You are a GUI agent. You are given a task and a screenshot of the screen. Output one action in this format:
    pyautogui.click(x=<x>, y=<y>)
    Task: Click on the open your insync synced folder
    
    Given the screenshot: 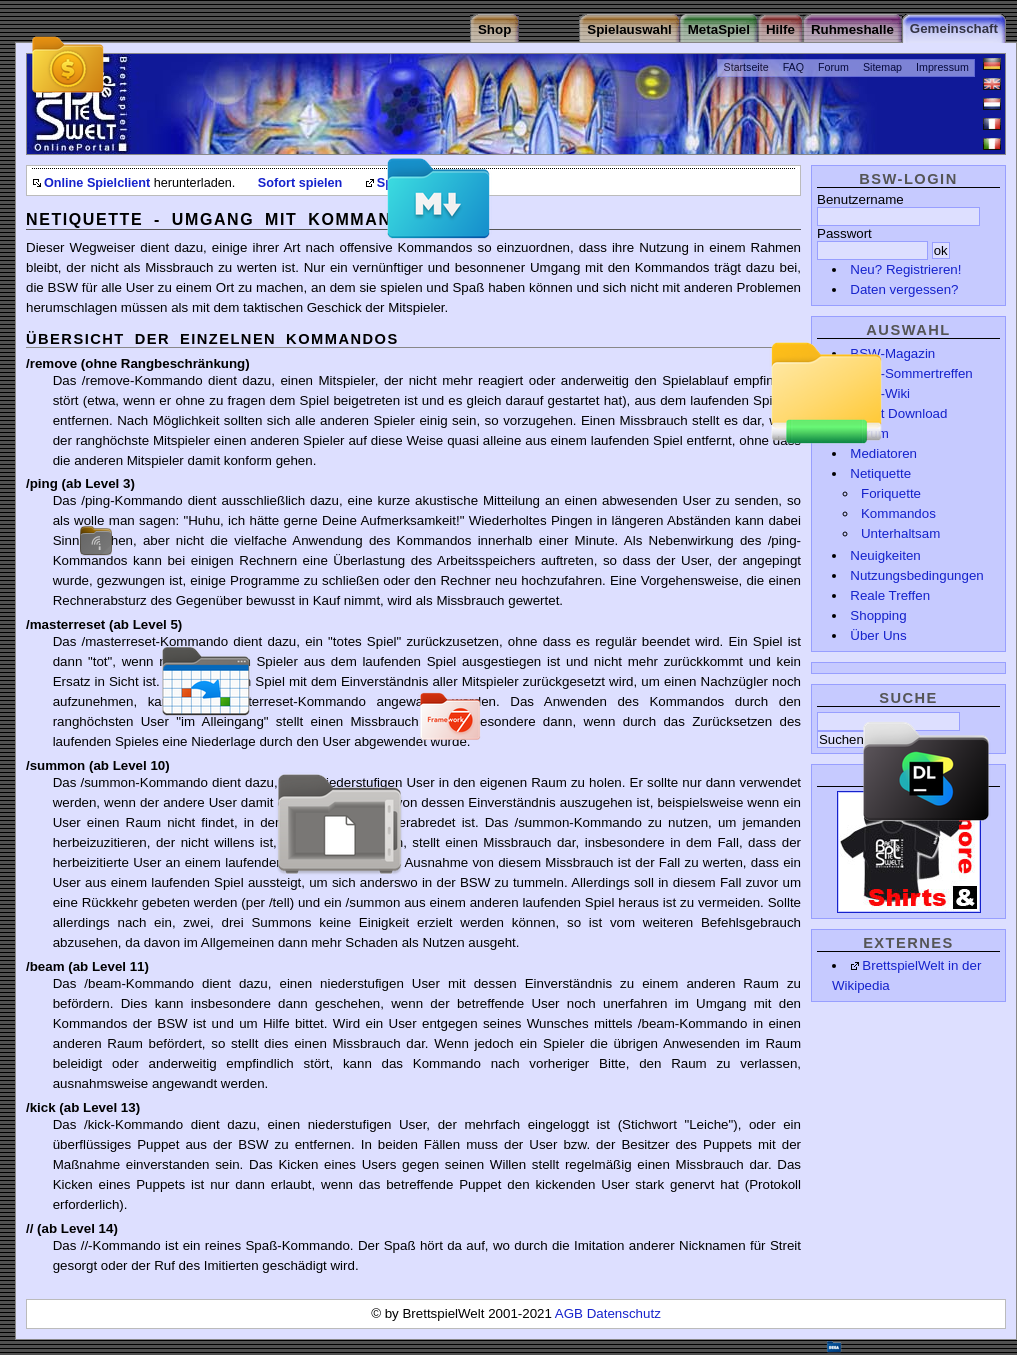 What is the action you would take?
    pyautogui.click(x=96, y=540)
    